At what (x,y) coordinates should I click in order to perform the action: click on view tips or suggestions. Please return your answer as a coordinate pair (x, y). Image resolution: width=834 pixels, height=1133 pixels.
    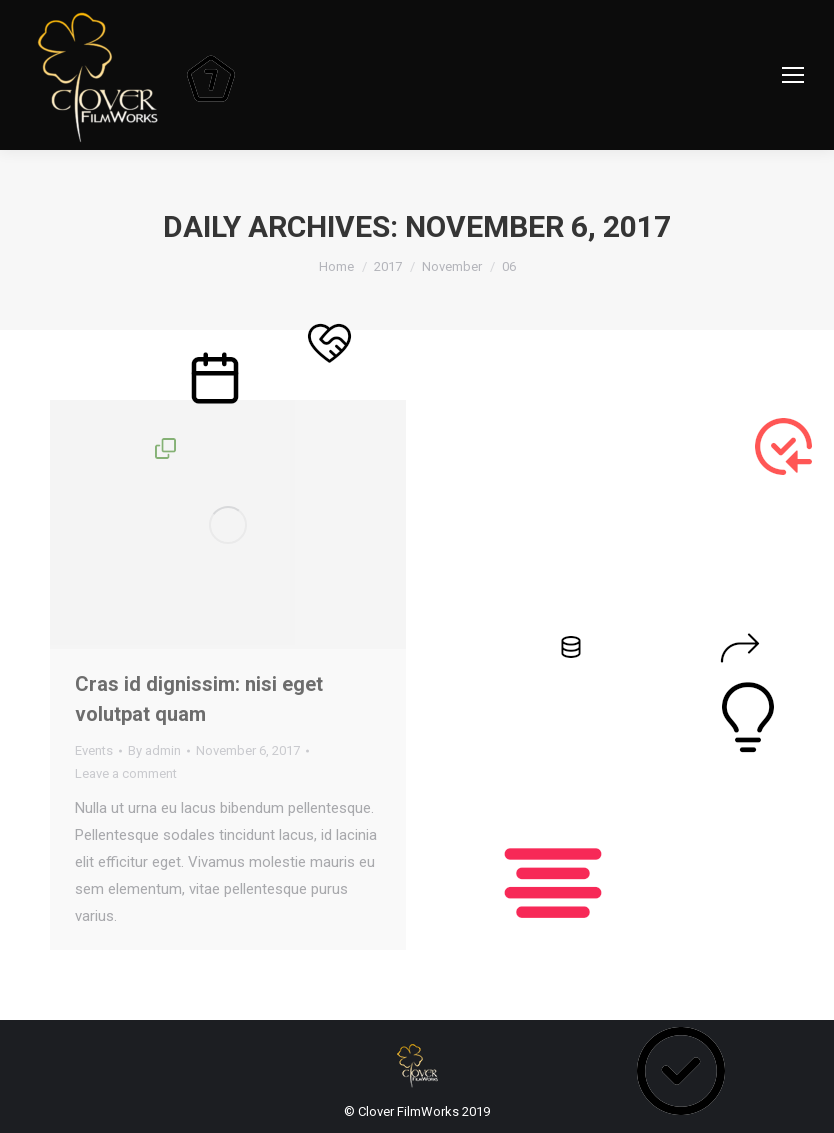
    Looking at the image, I should click on (748, 718).